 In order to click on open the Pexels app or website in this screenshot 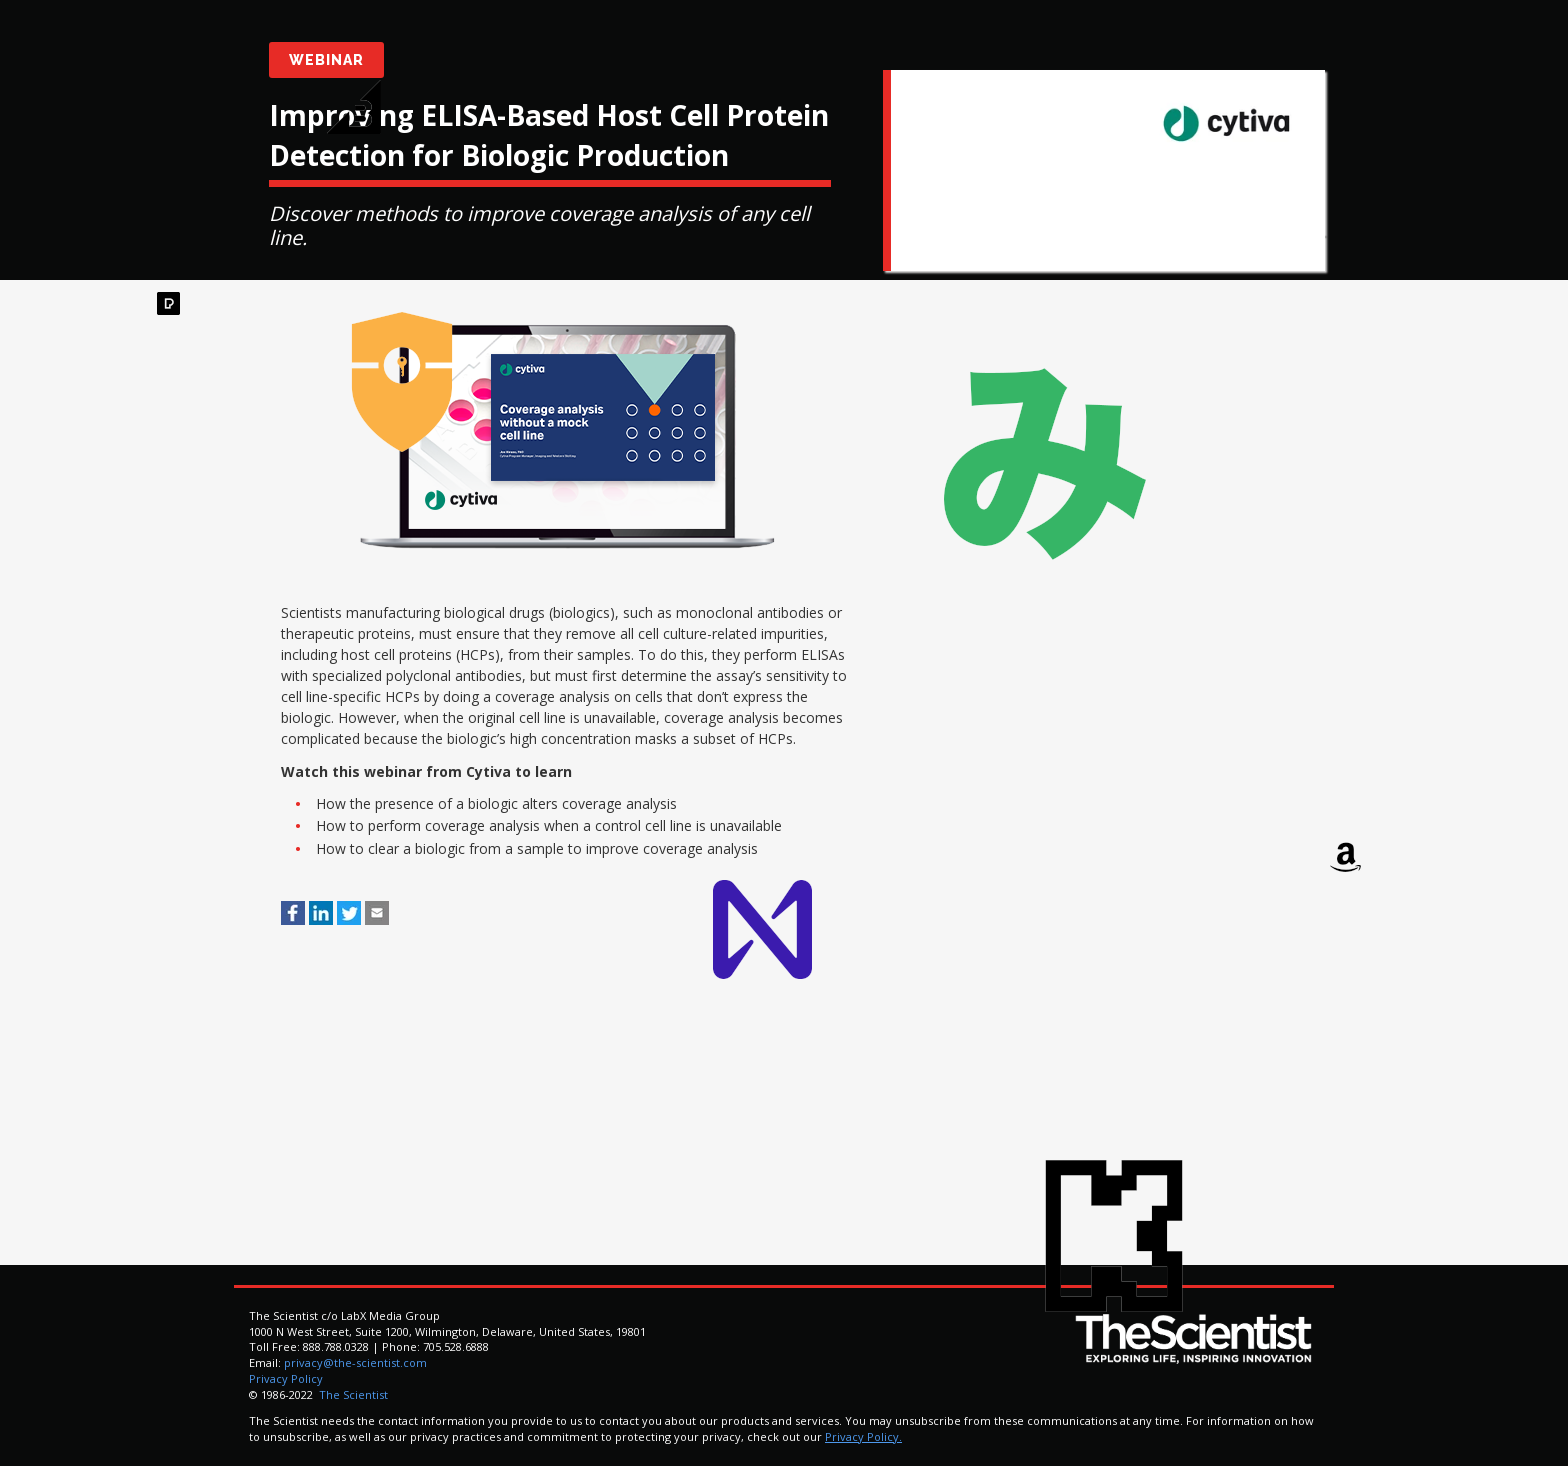, I will do `click(168, 303)`.